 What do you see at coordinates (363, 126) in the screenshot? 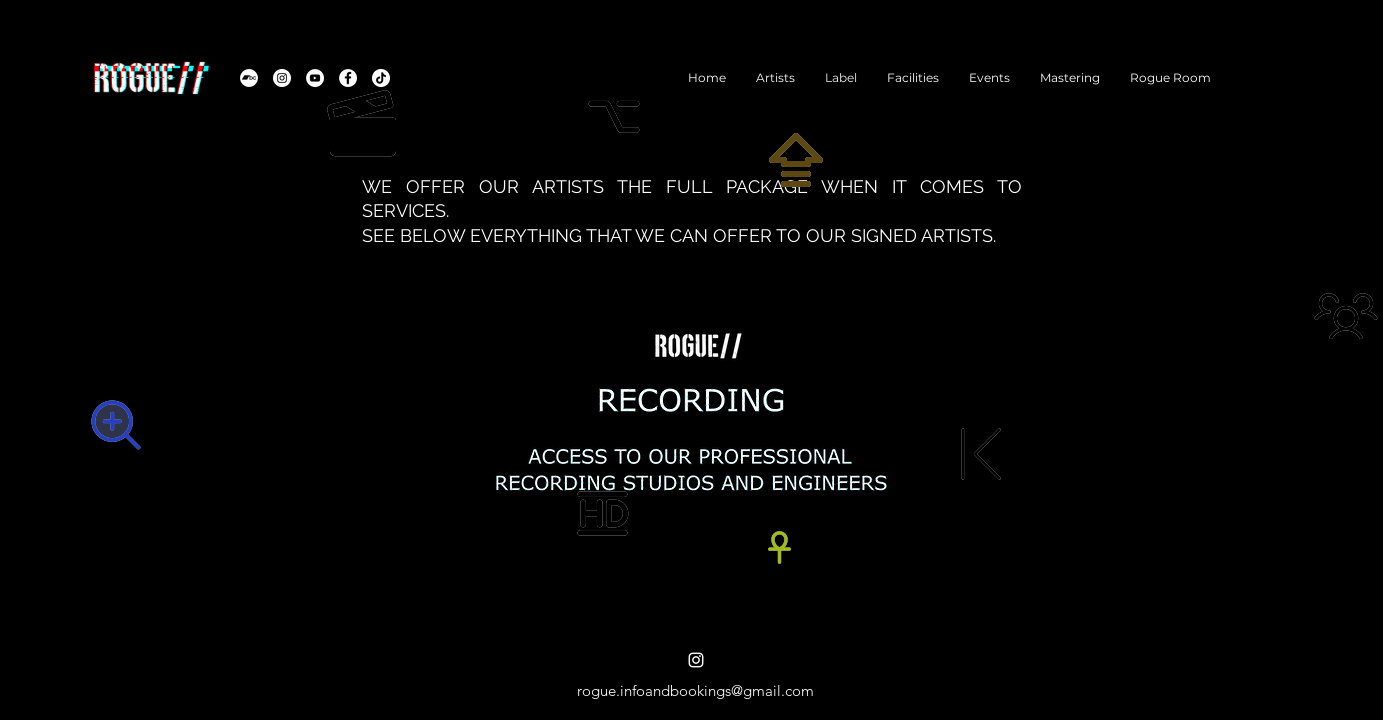
I see `access video or movie content` at bounding box center [363, 126].